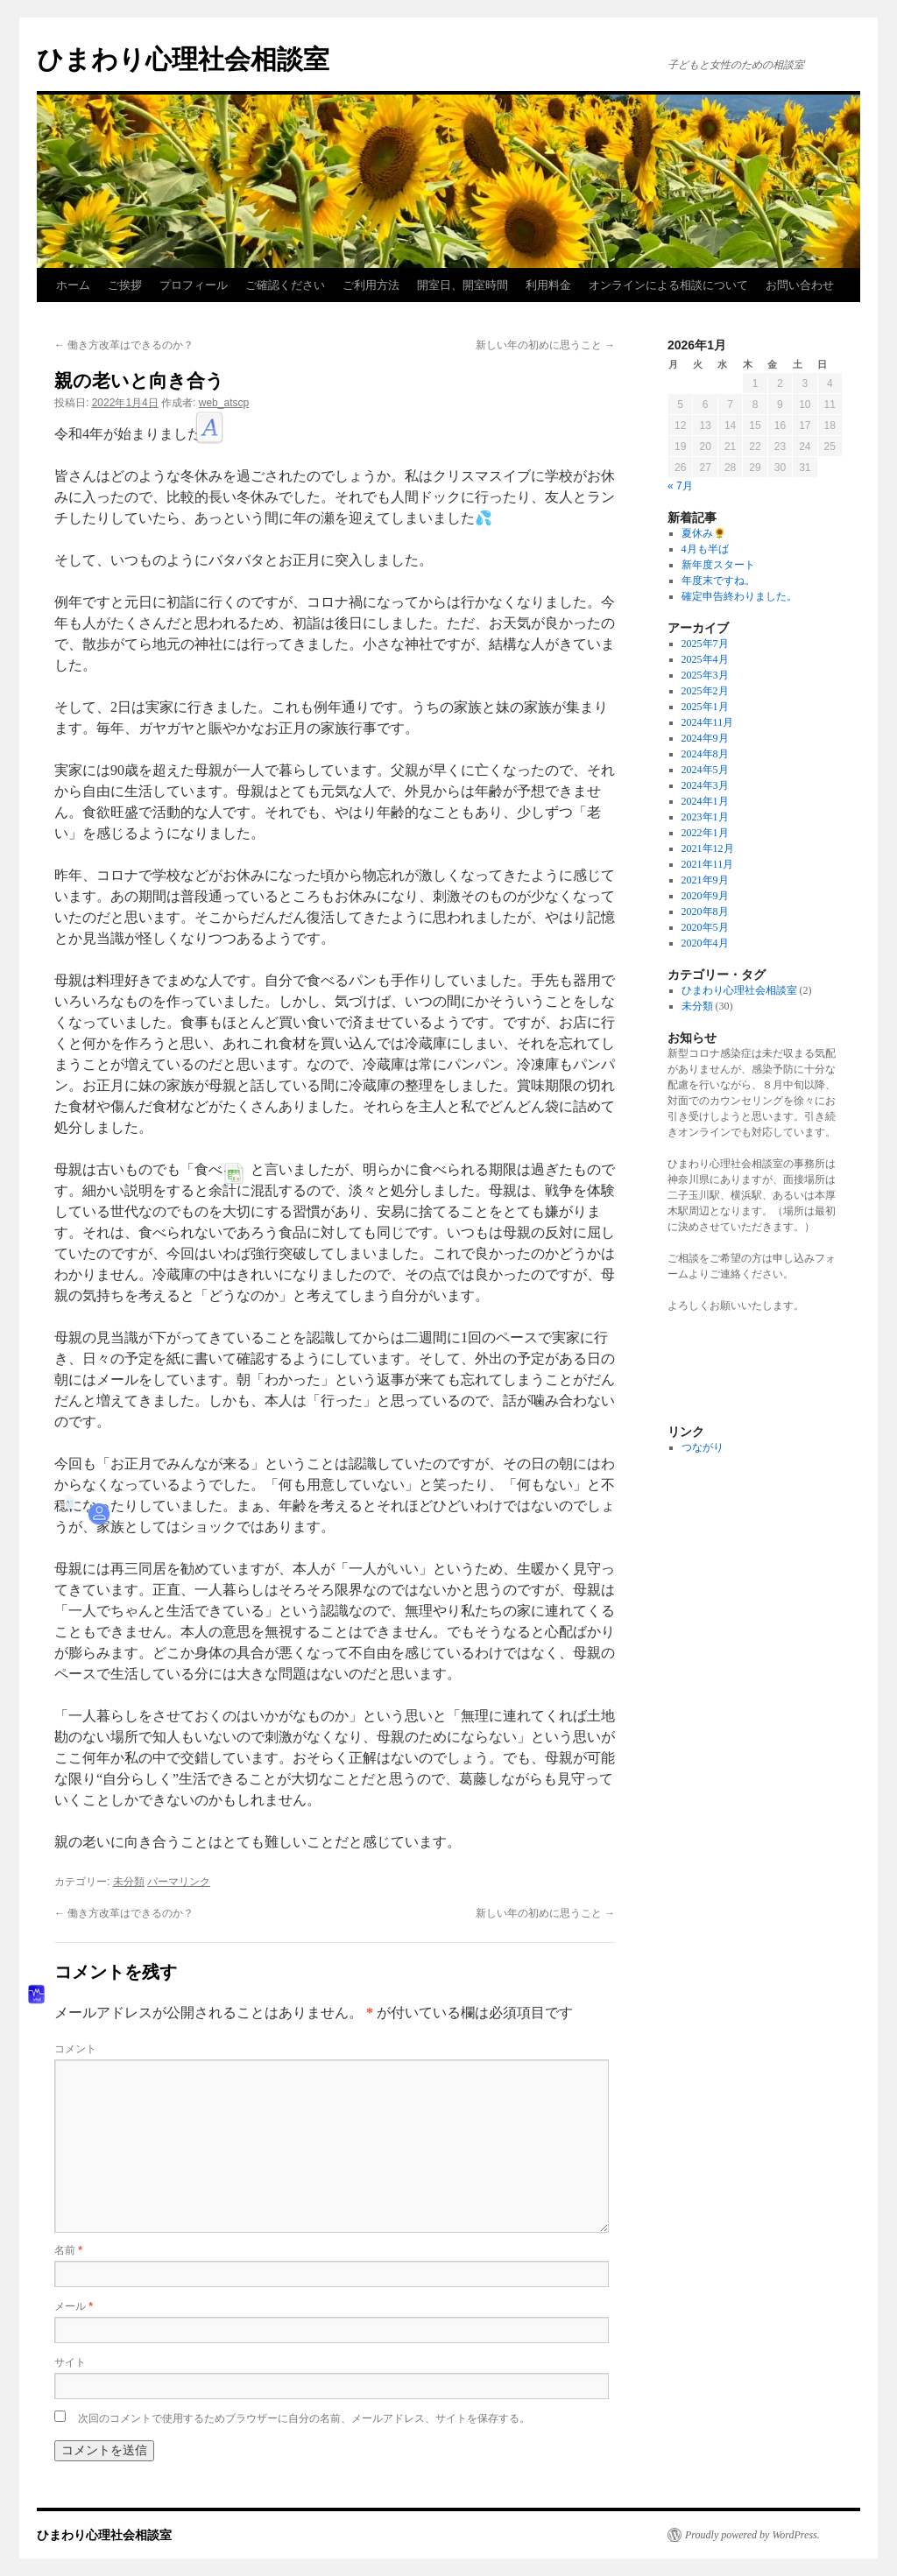 This screenshot has width=897, height=2576. Describe the element at coordinates (209, 427) in the screenshot. I see `a TrueType font file` at that location.